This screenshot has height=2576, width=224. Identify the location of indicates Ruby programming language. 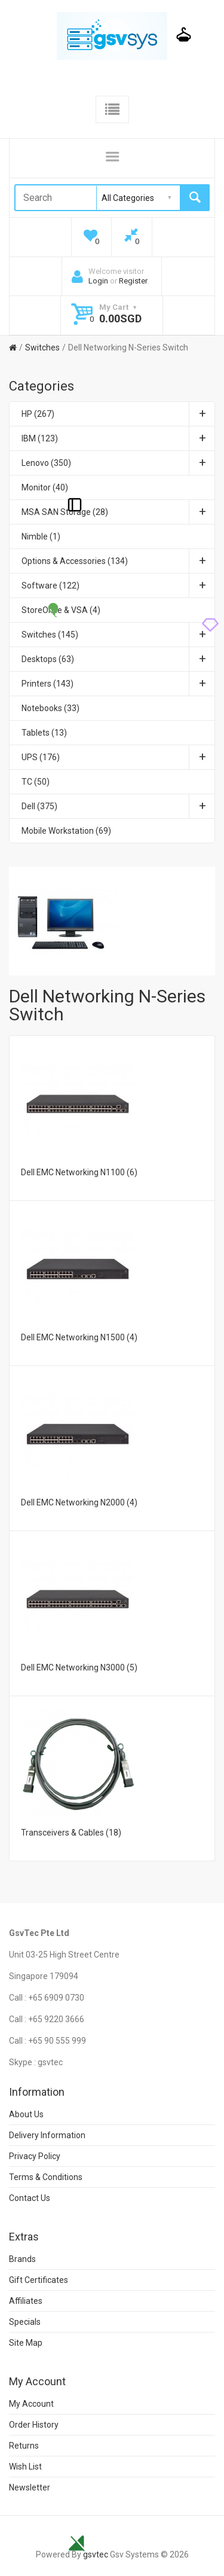
(210, 624).